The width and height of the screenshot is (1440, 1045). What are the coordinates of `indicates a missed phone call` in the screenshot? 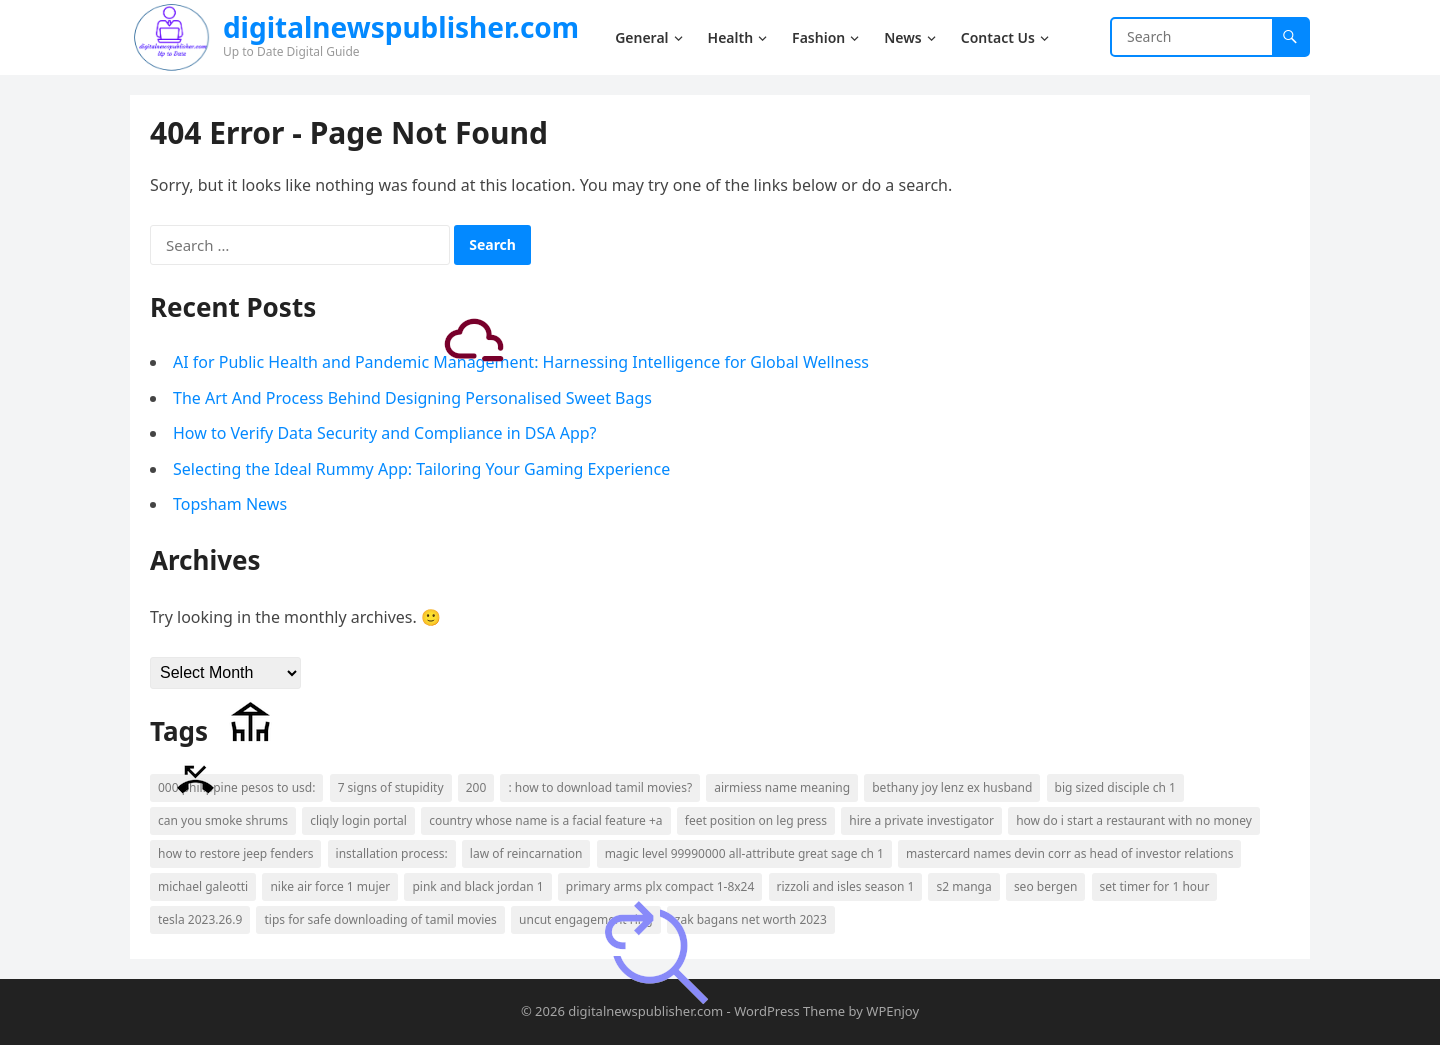 It's located at (195, 779).